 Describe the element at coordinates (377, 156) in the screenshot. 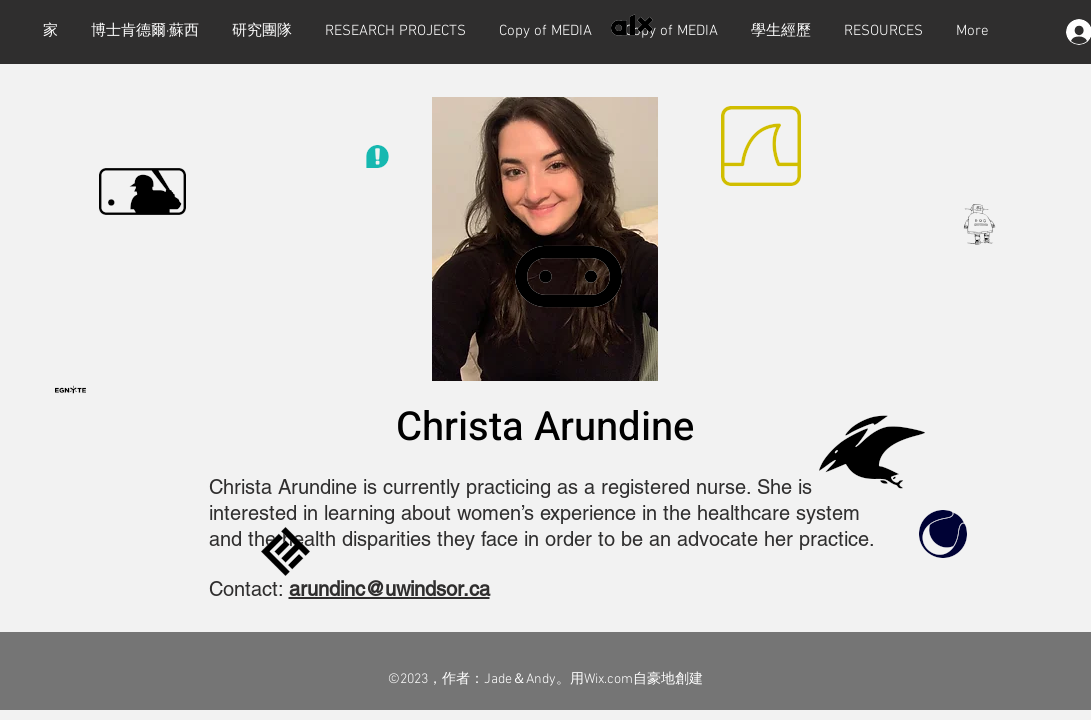

I see `check service outage status on Downdetector` at that location.